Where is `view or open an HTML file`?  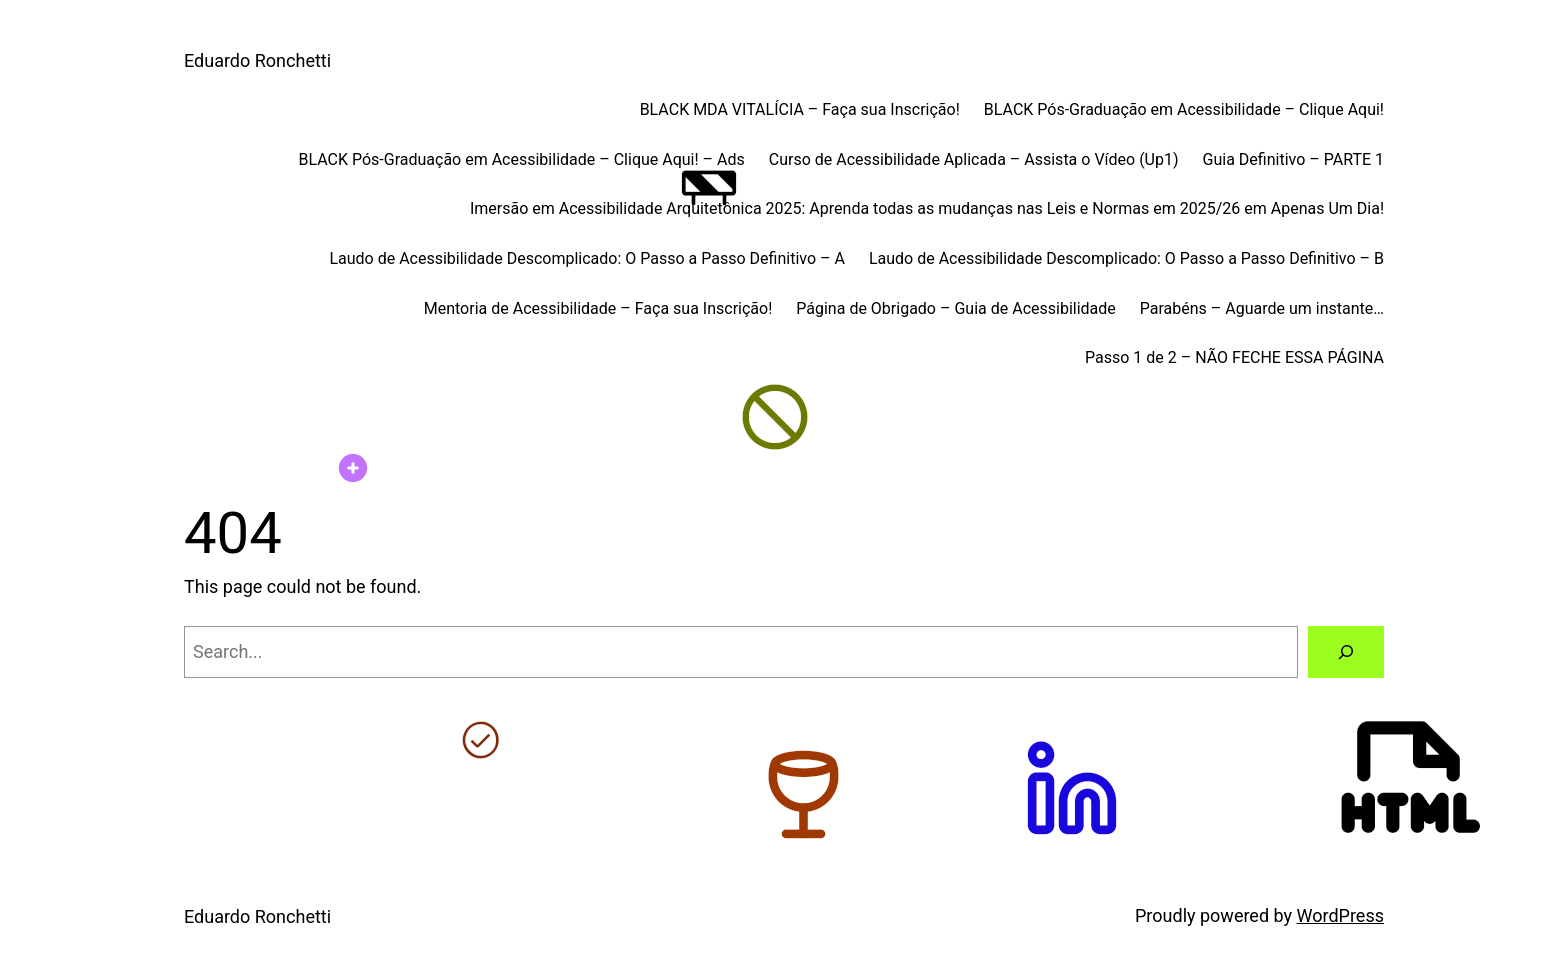
view or open an HTML file is located at coordinates (1408, 781).